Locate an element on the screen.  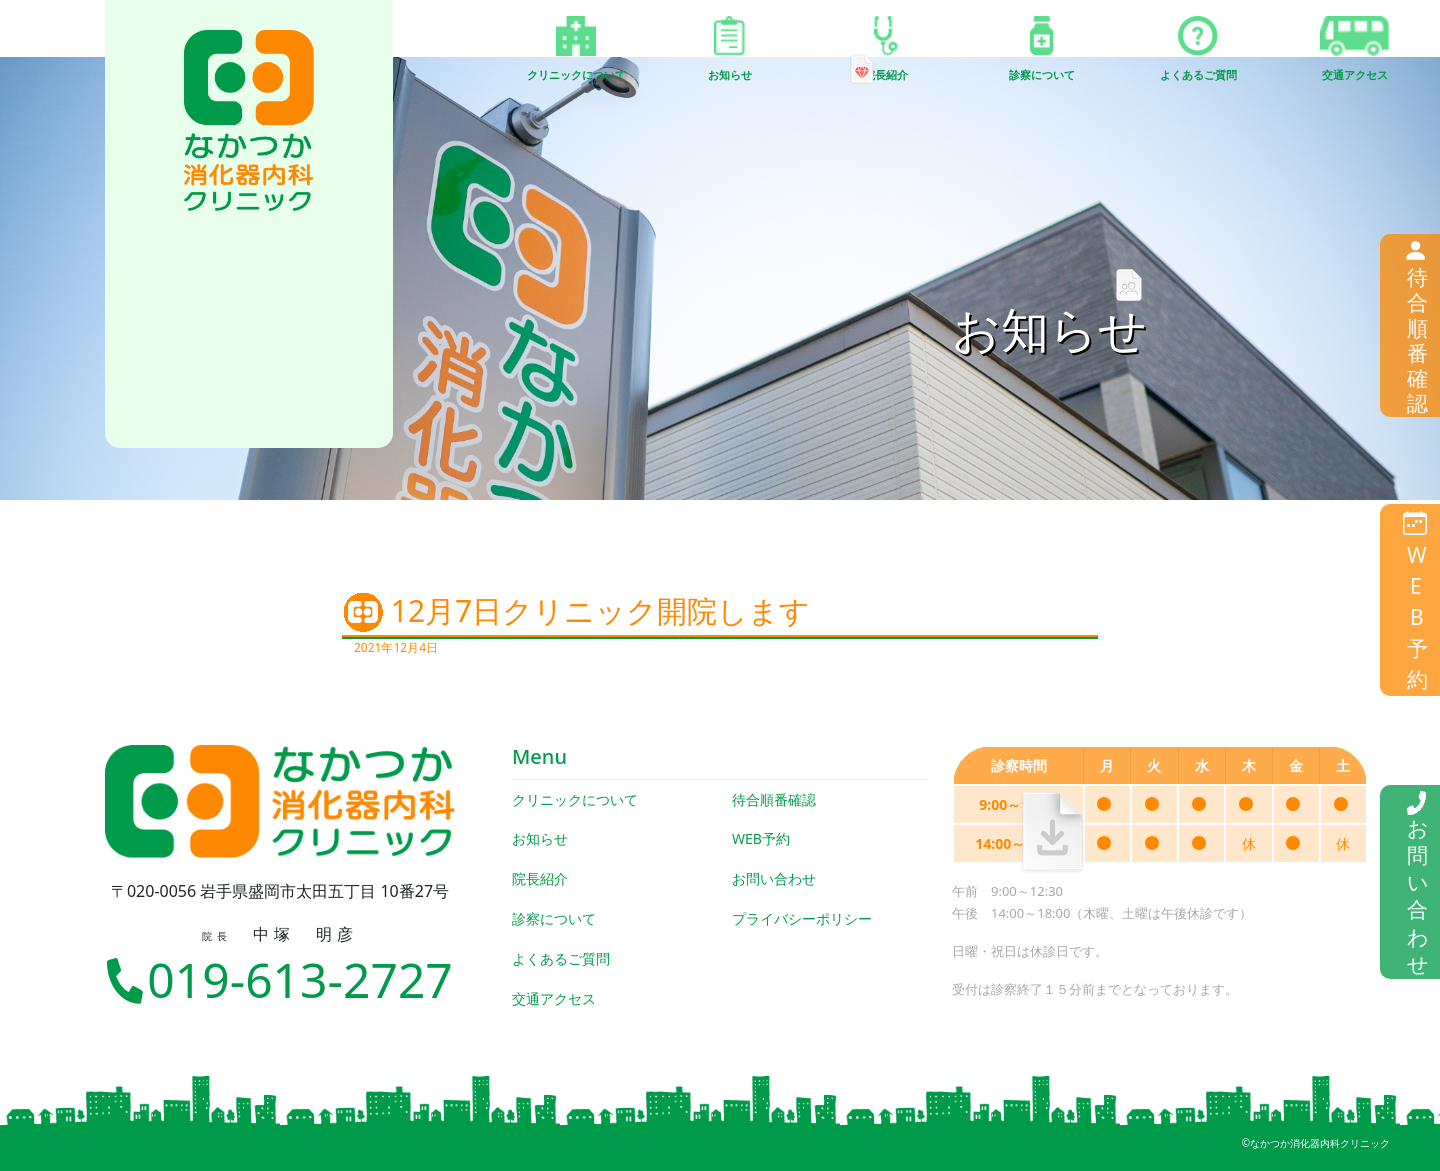
credits or attribution text file is located at coordinates (1129, 285).